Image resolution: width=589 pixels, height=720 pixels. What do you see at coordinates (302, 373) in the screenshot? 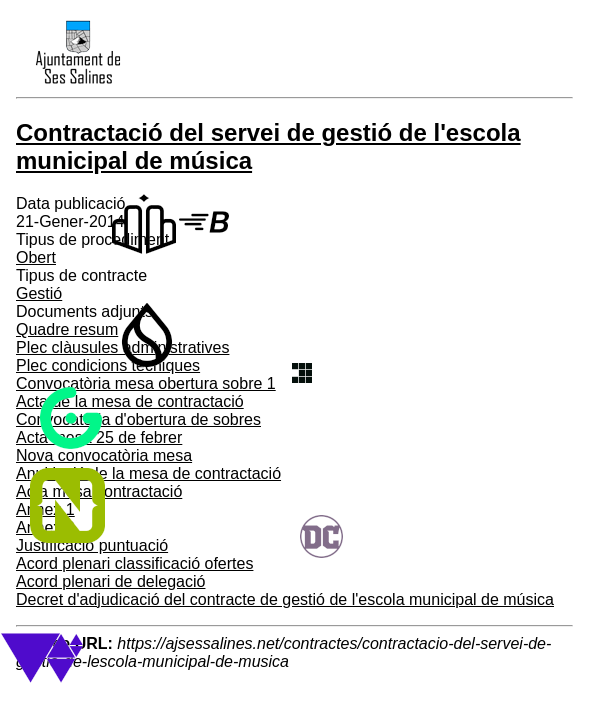
I see `pnpm package manager logo` at bounding box center [302, 373].